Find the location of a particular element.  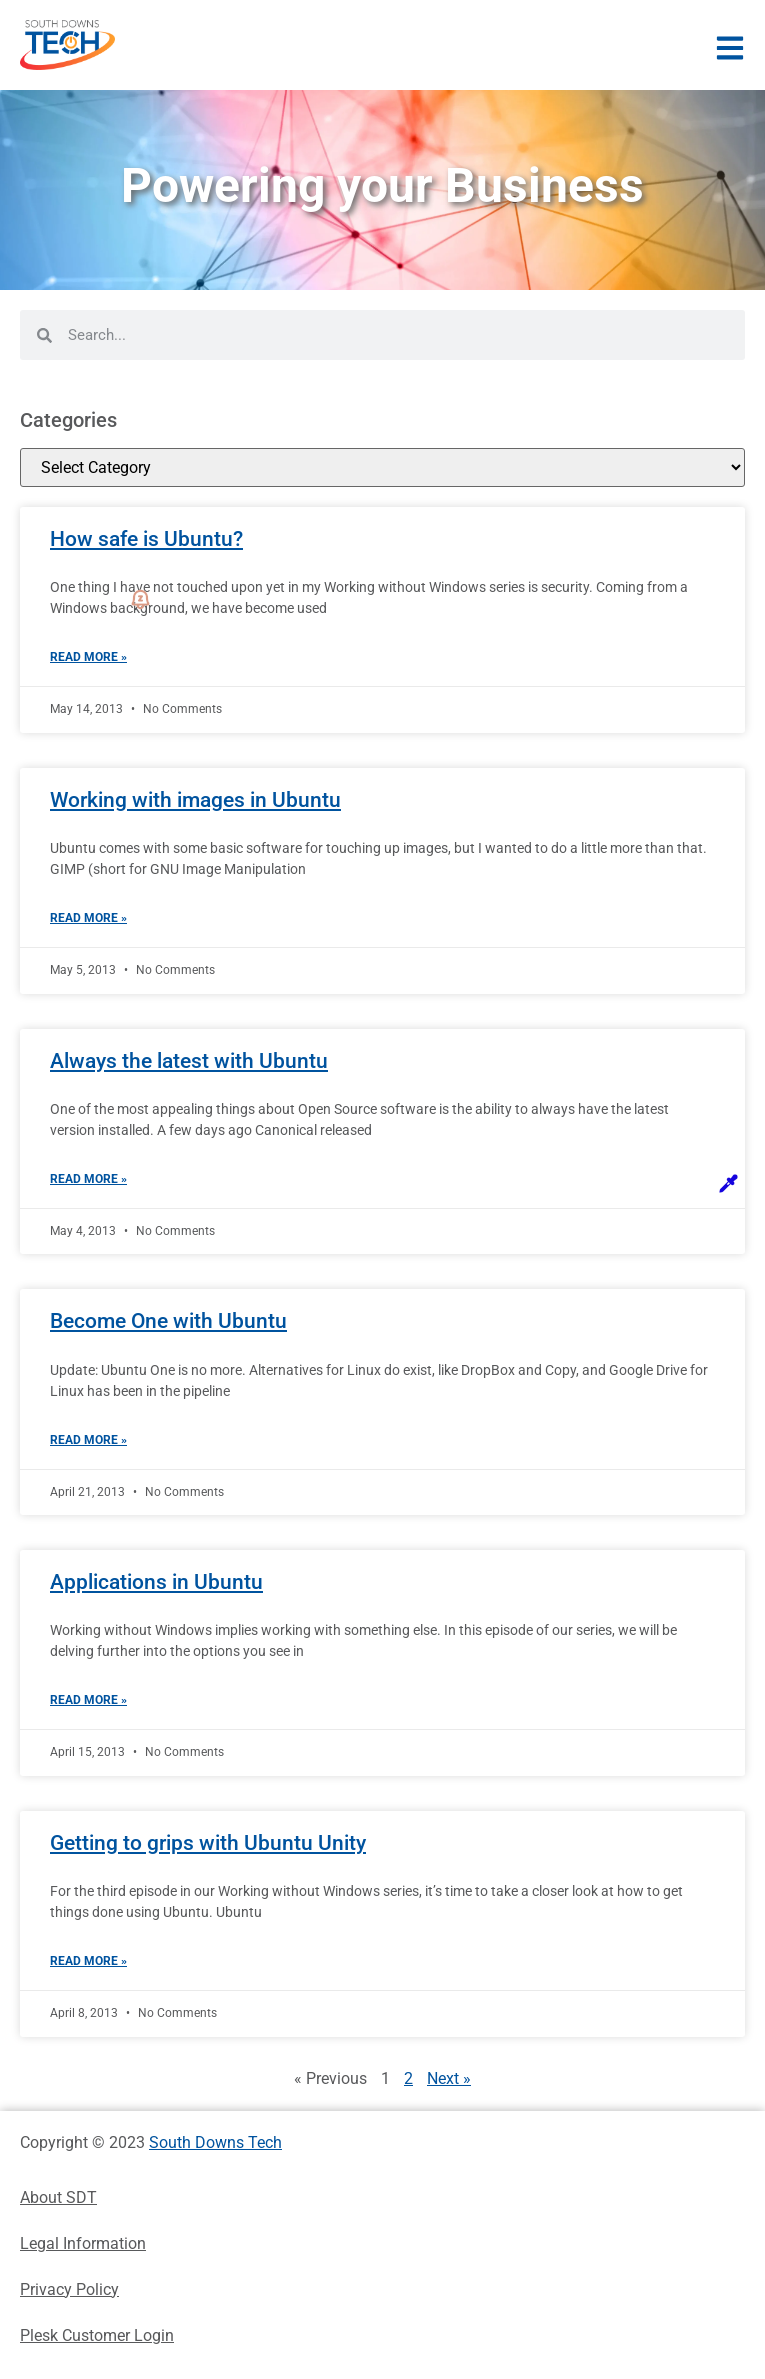

pick a color from the screen is located at coordinates (728, 1183).